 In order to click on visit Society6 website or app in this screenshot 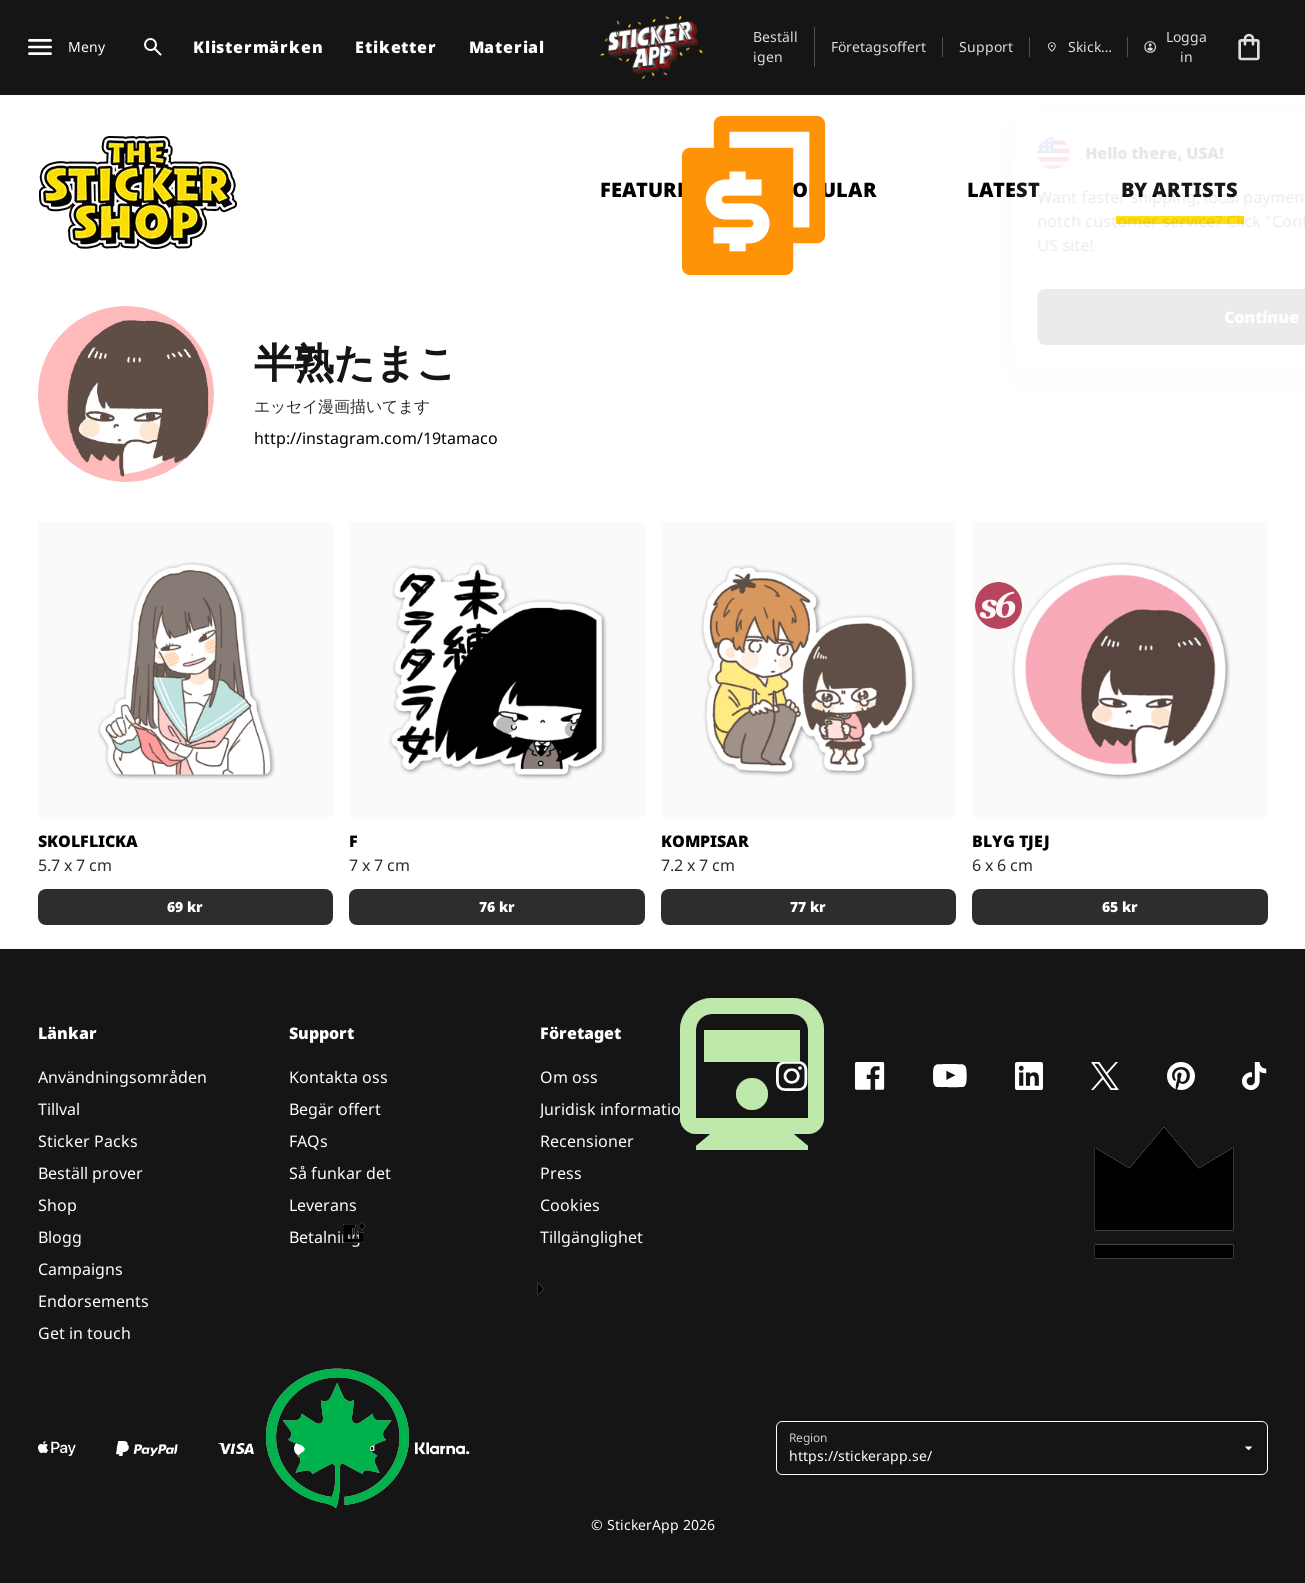, I will do `click(998, 605)`.